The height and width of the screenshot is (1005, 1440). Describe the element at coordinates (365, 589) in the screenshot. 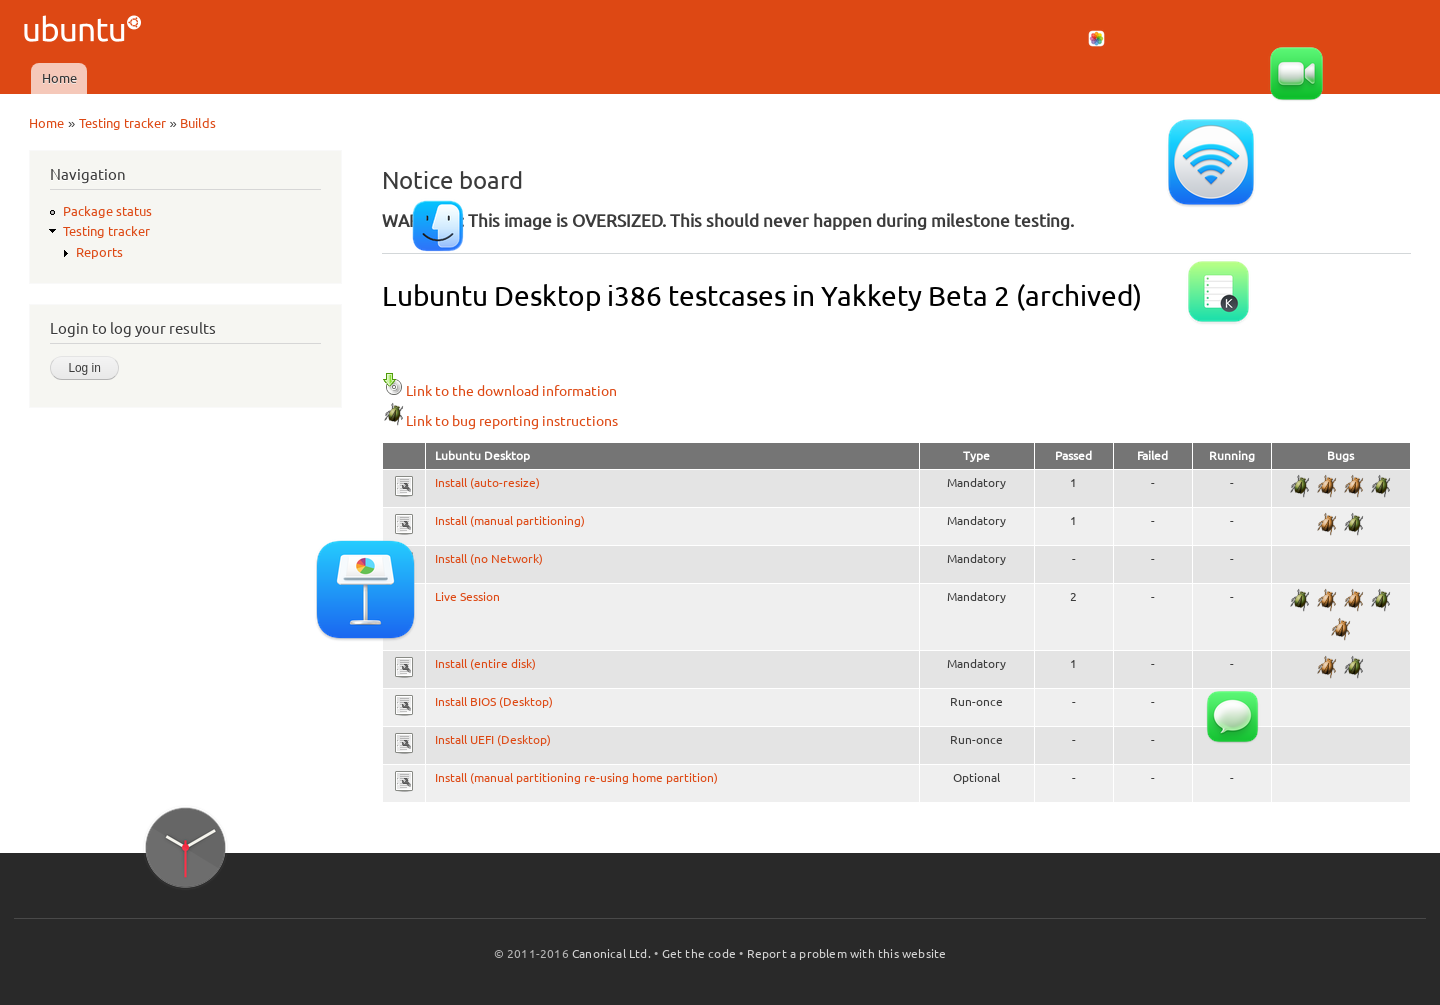

I see `open Apple Keynote presentation app` at that location.